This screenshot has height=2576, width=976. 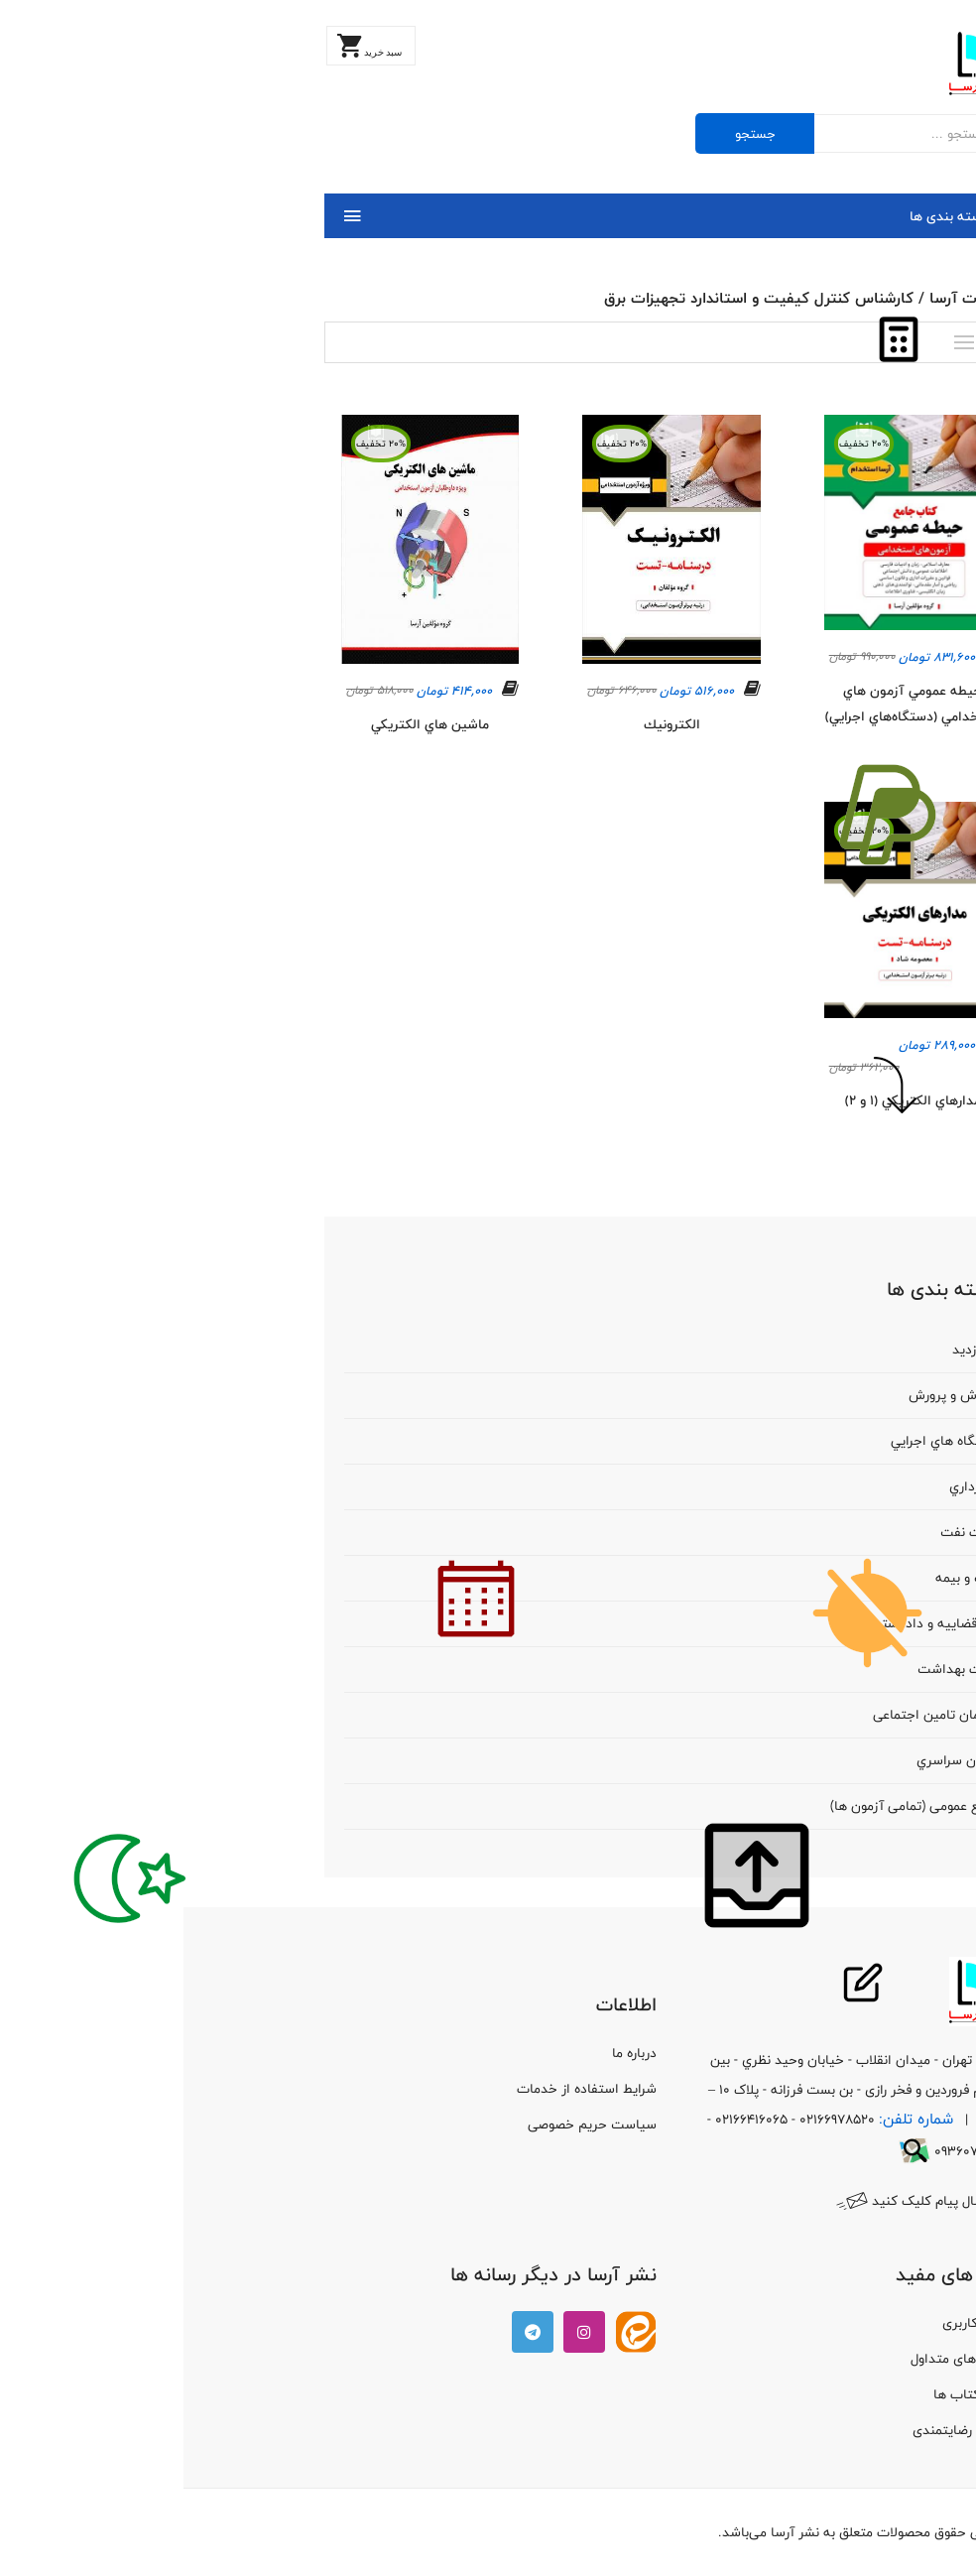 What do you see at coordinates (899, 339) in the screenshot?
I see `open the calculator app` at bounding box center [899, 339].